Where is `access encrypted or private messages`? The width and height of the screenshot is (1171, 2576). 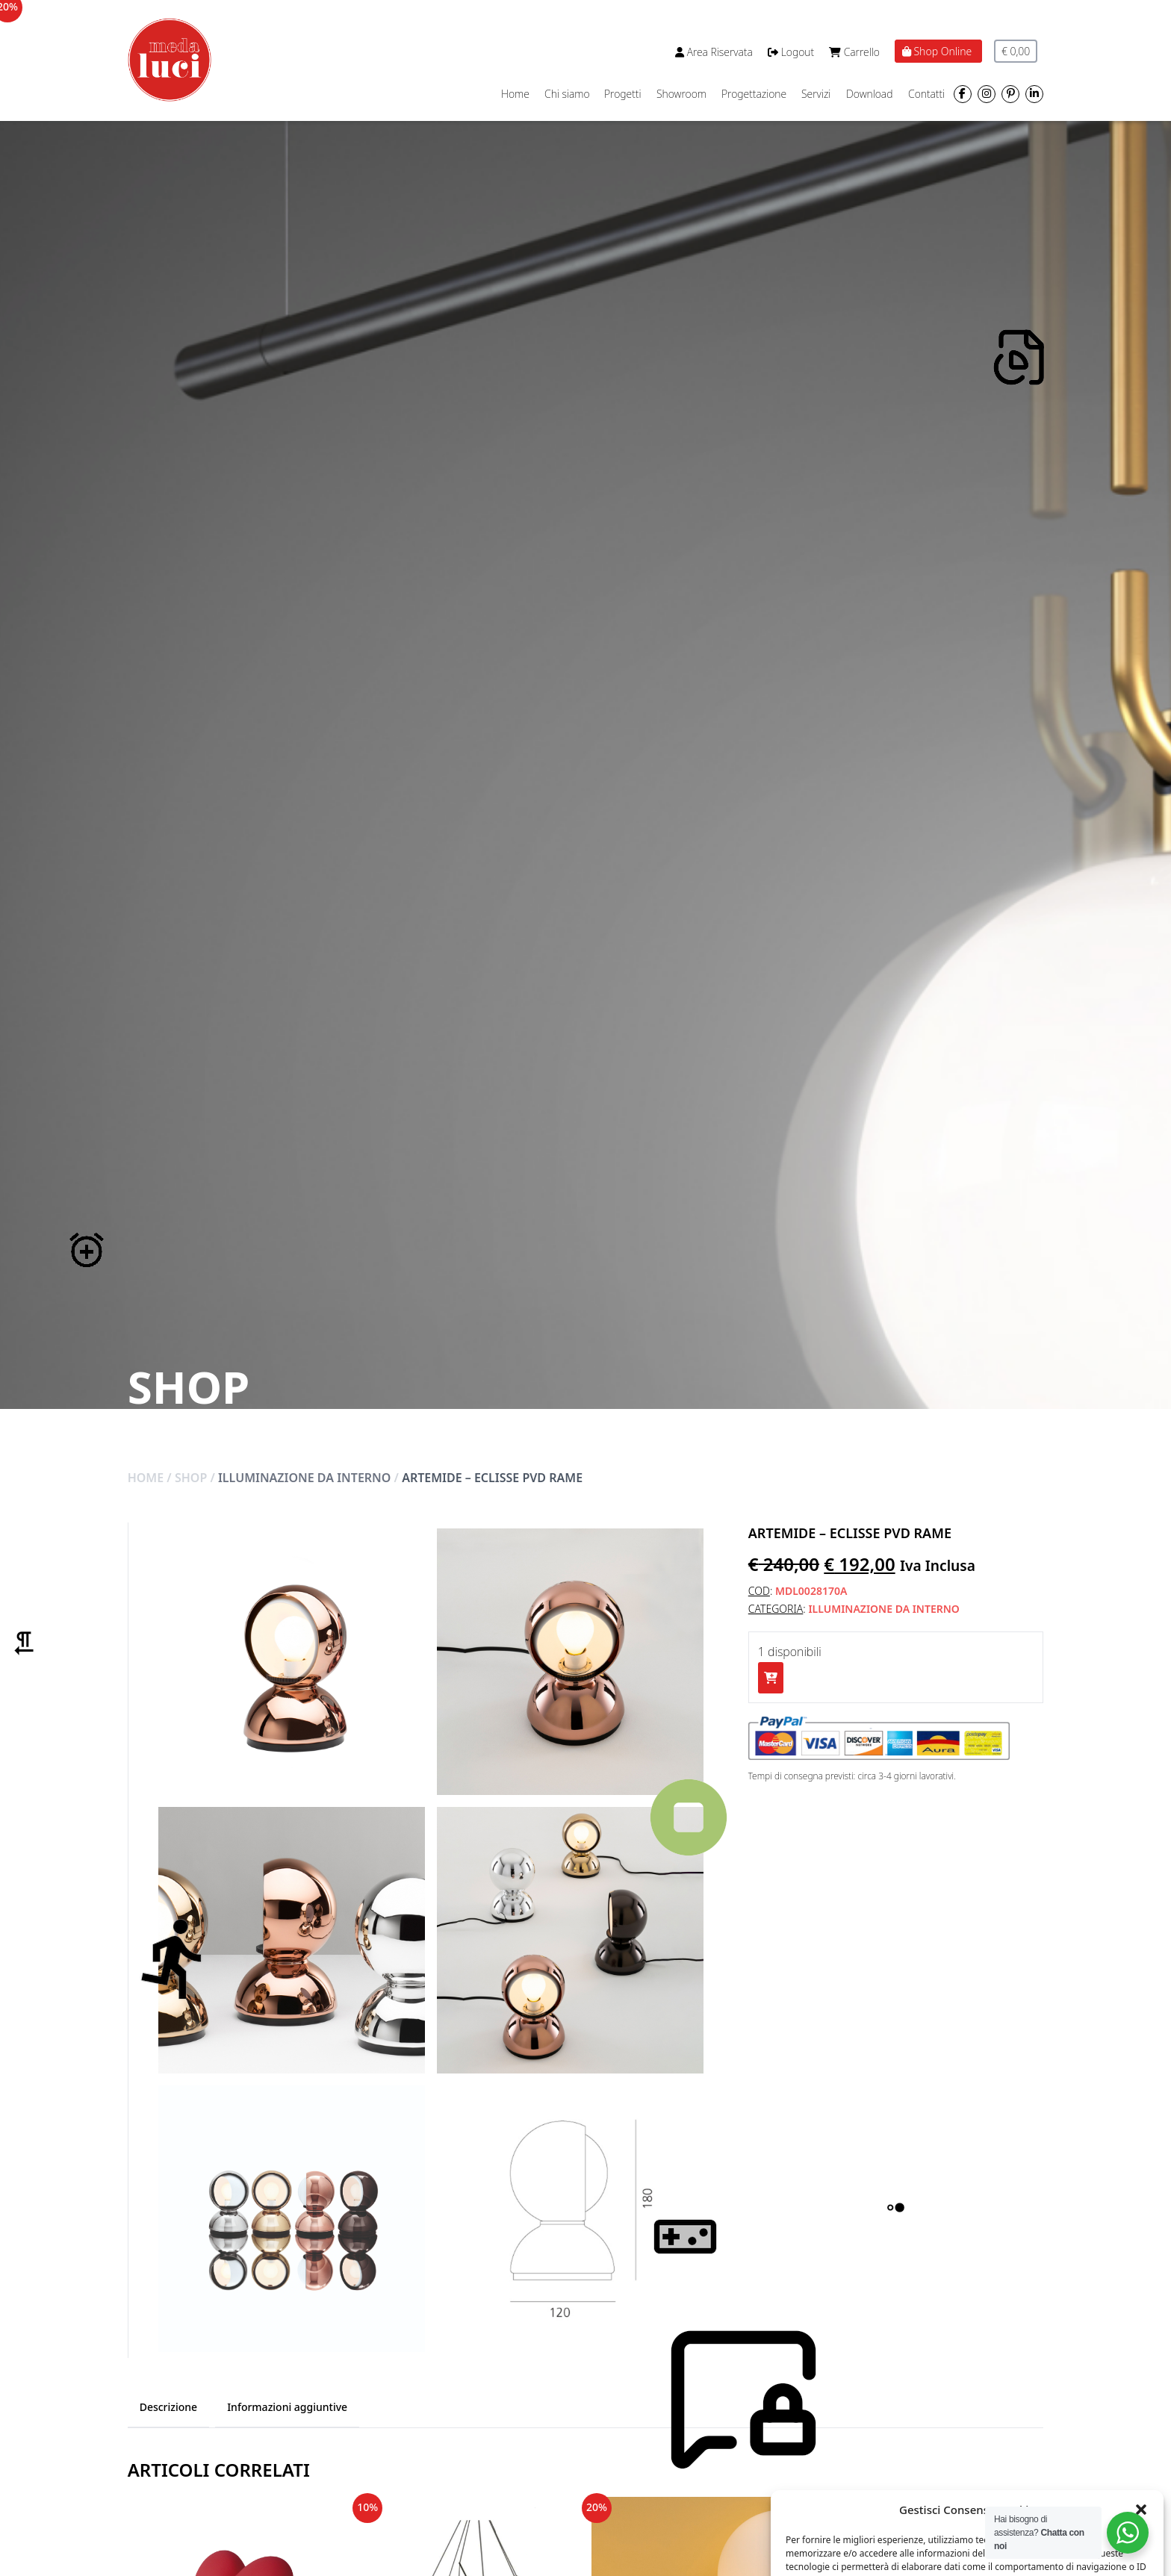 access encrypted or private messages is located at coordinates (743, 2396).